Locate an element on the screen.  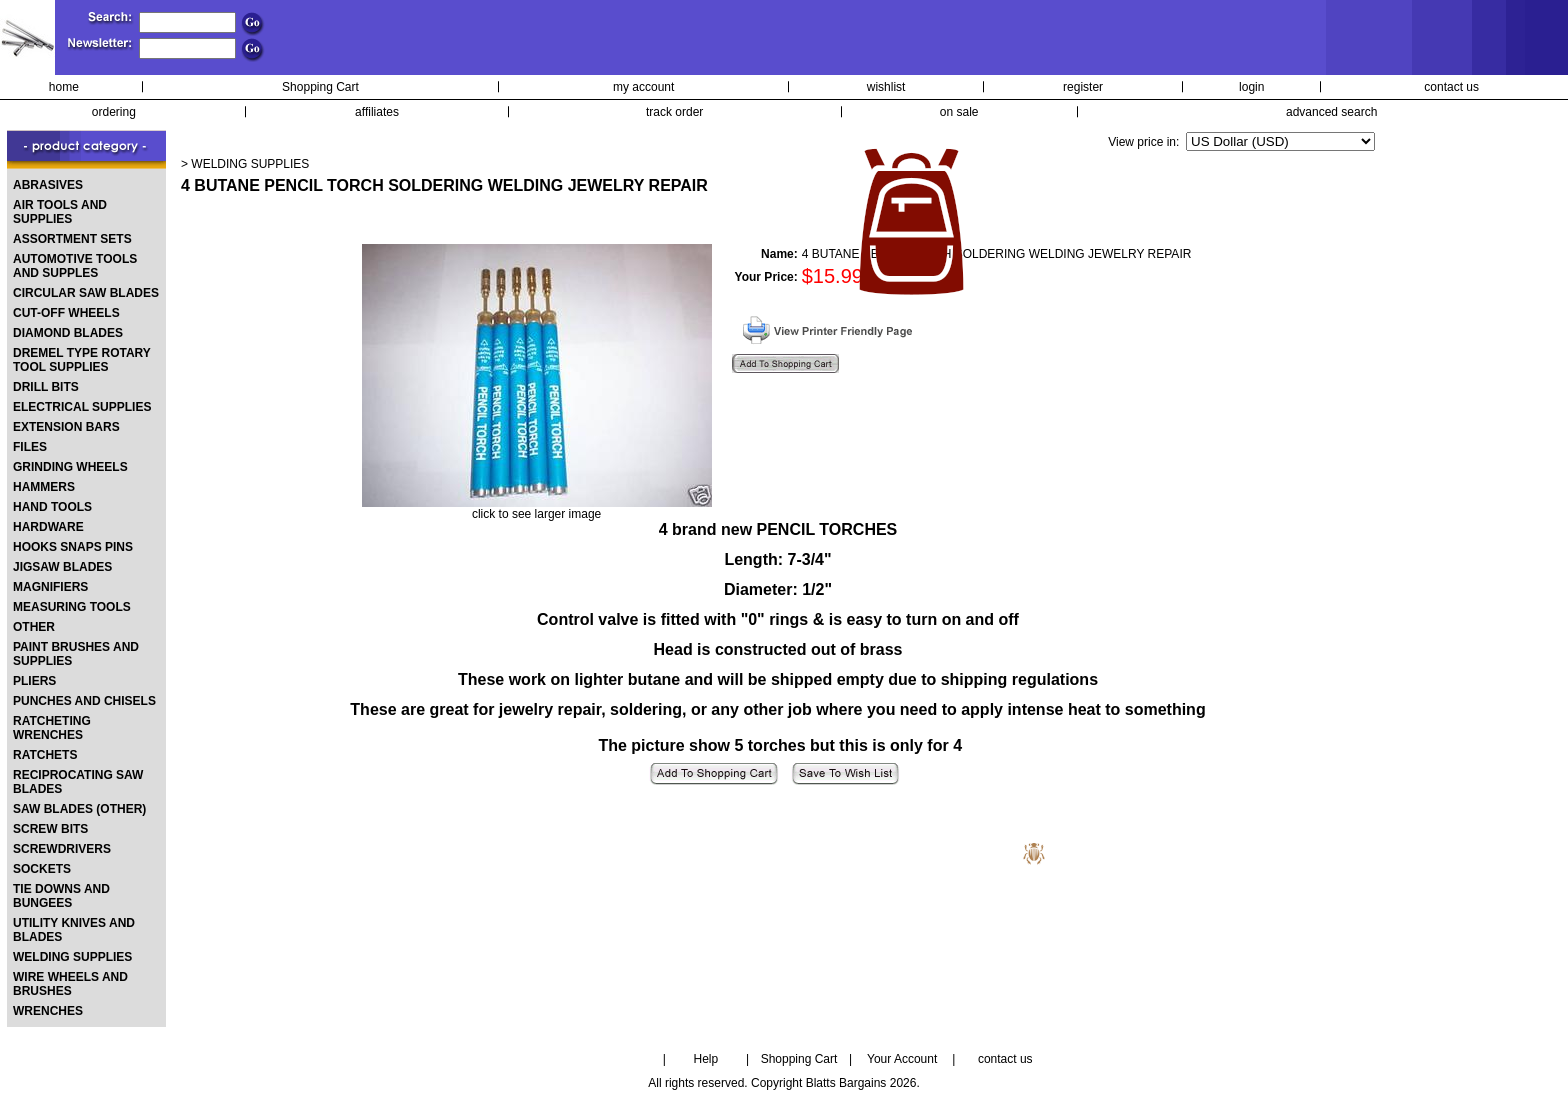
access school or education features is located at coordinates (911, 220).